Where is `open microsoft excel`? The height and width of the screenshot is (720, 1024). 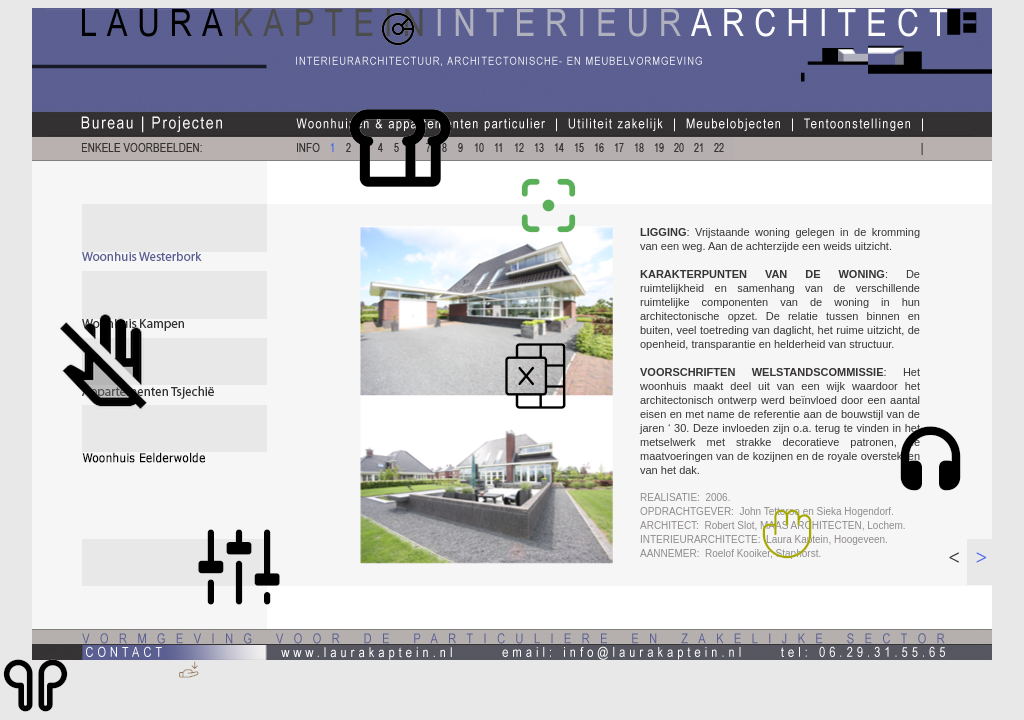
open microsoft excel is located at coordinates (538, 376).